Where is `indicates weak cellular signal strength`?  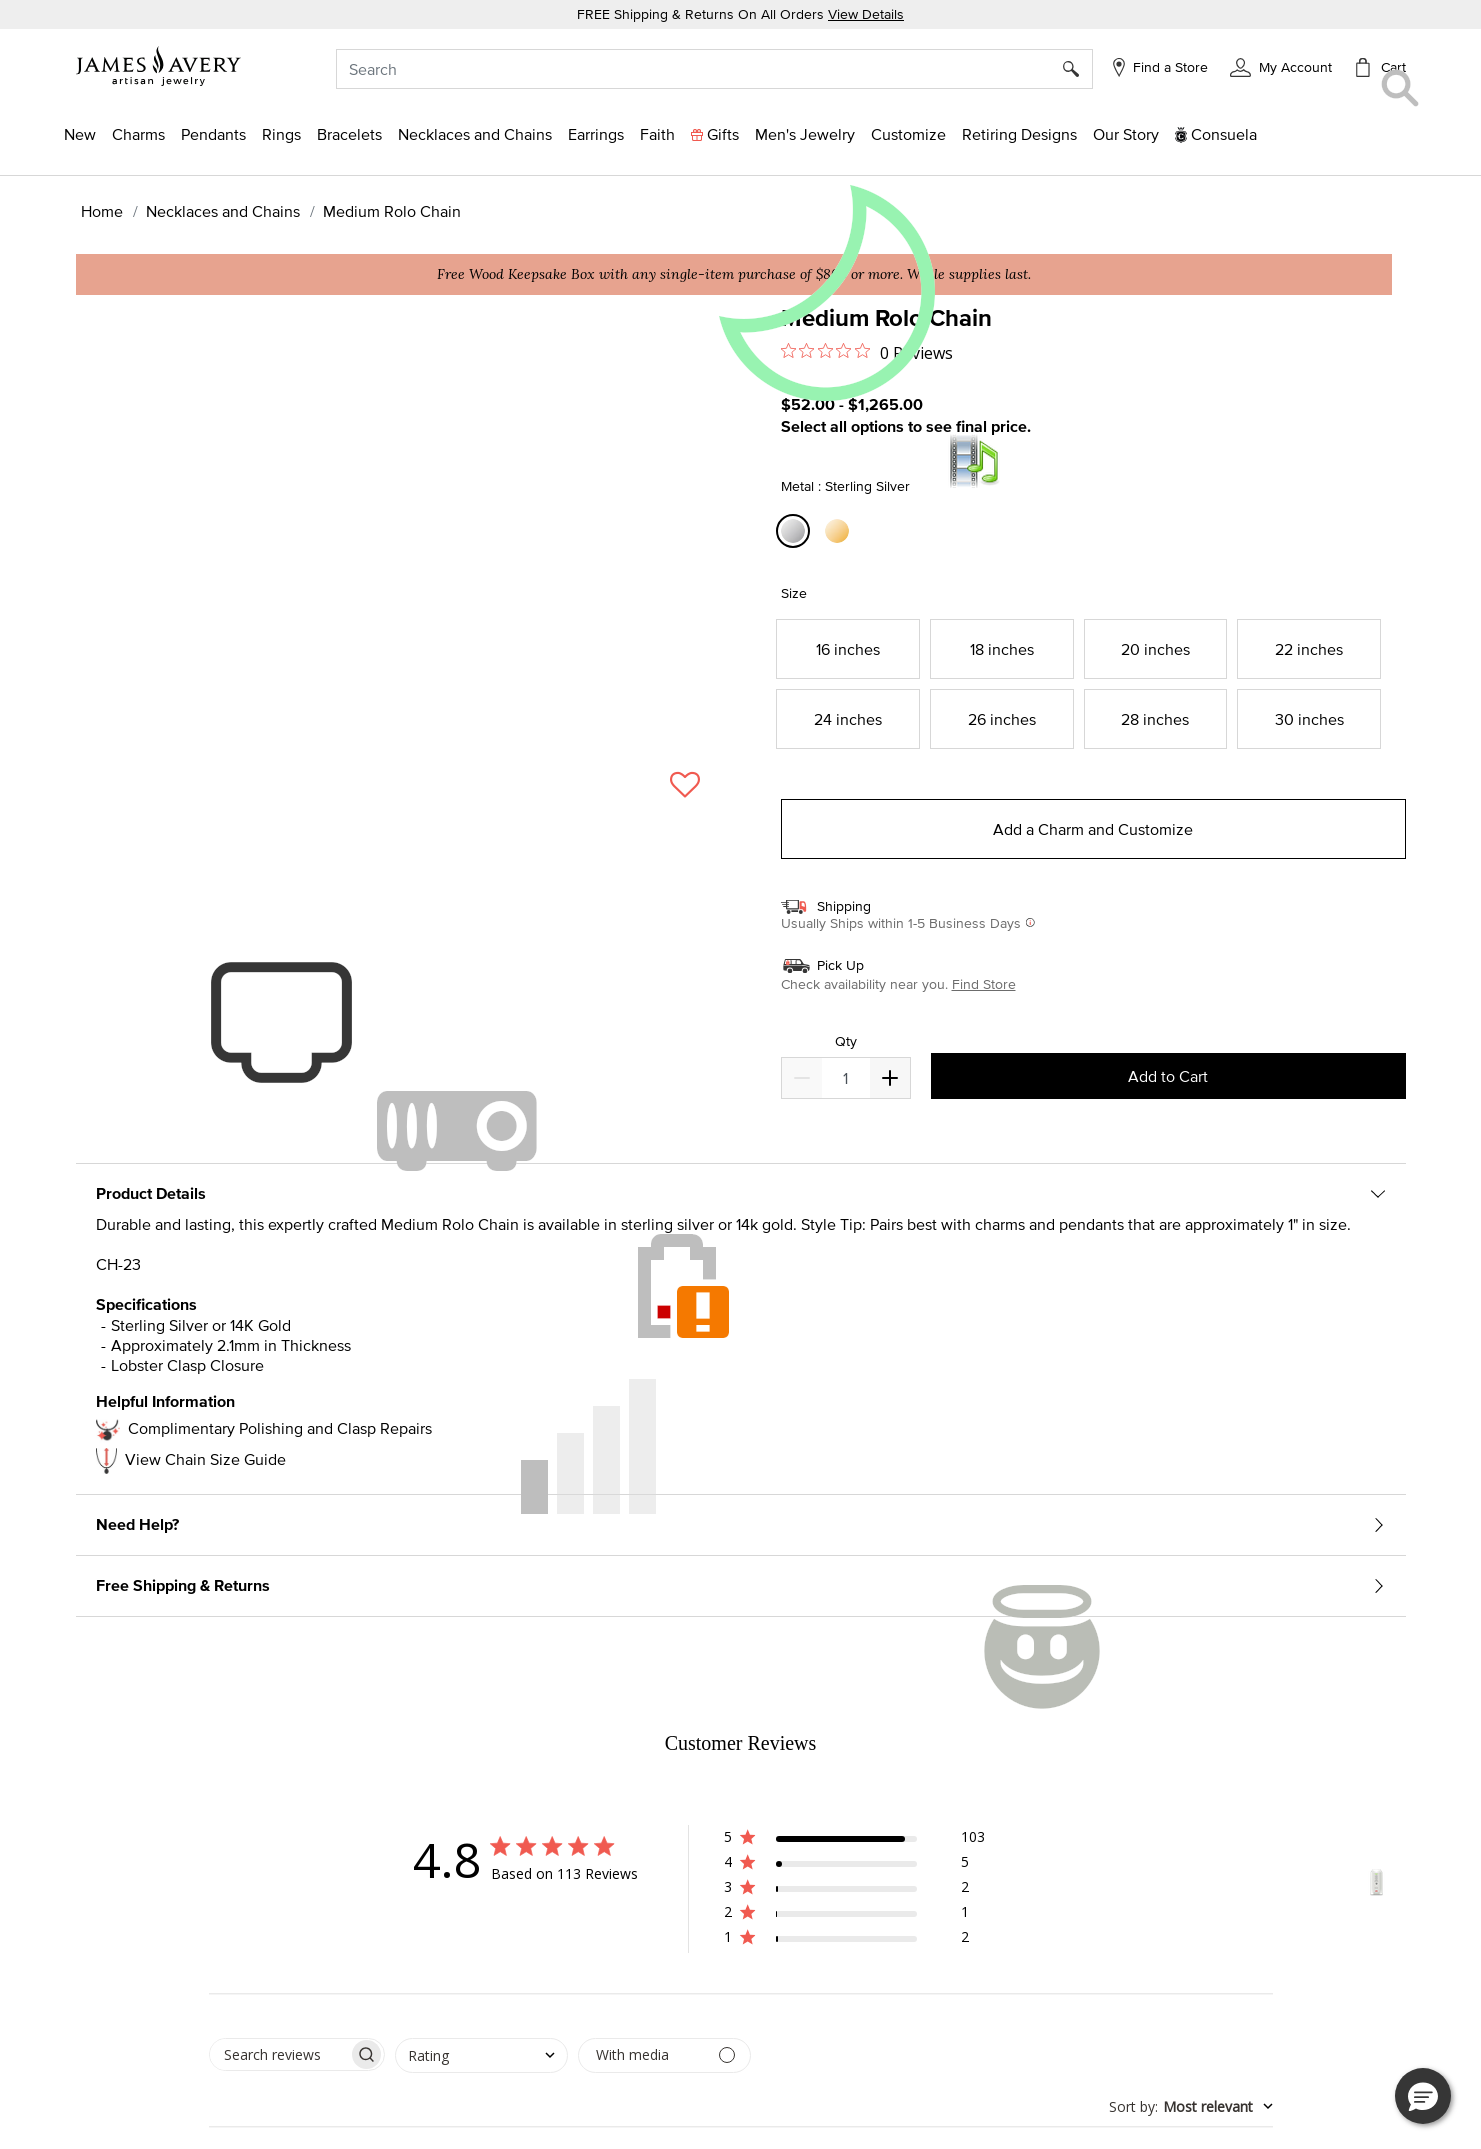
indicates weak cellular signal strength is located at coordinates (593, 1451).